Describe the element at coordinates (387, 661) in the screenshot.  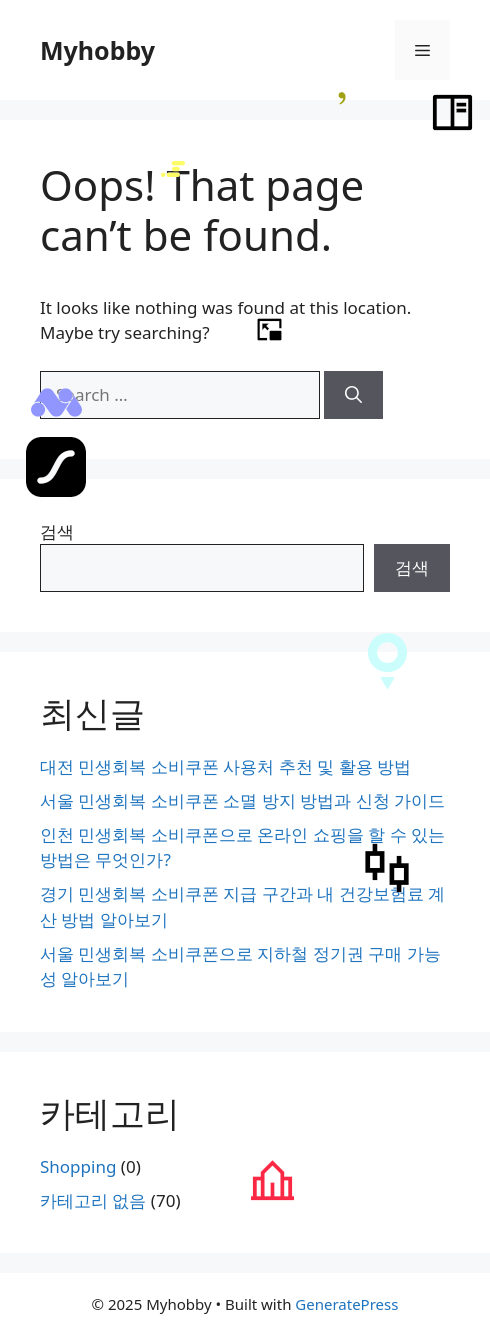
I see `open TomTom navigation app` at that location.